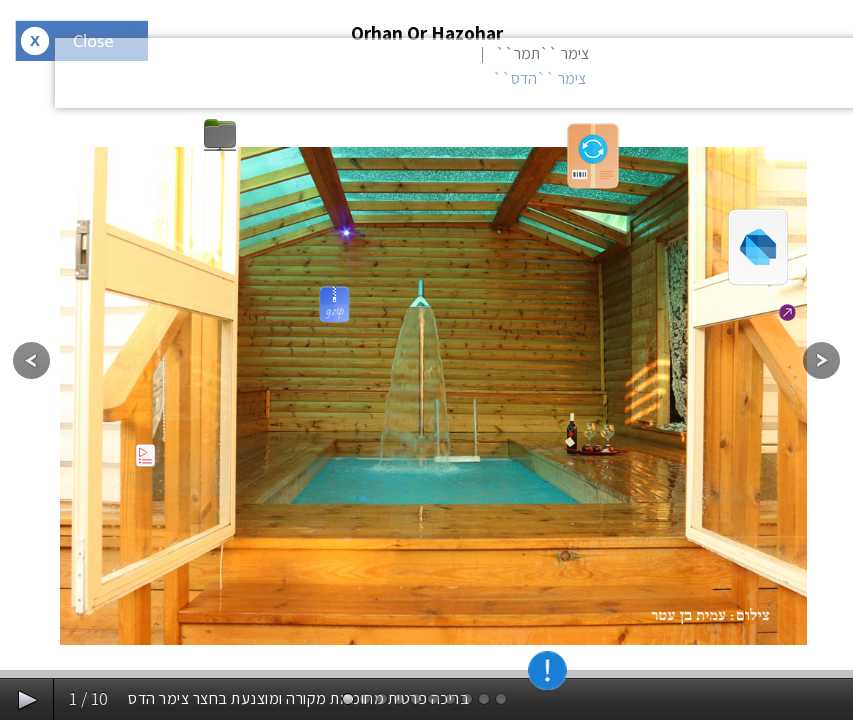  What do you see at coordinates (334, 304) in the screenshot?
I see `a gzip compressed archive file` at bounding box center [334, 304].